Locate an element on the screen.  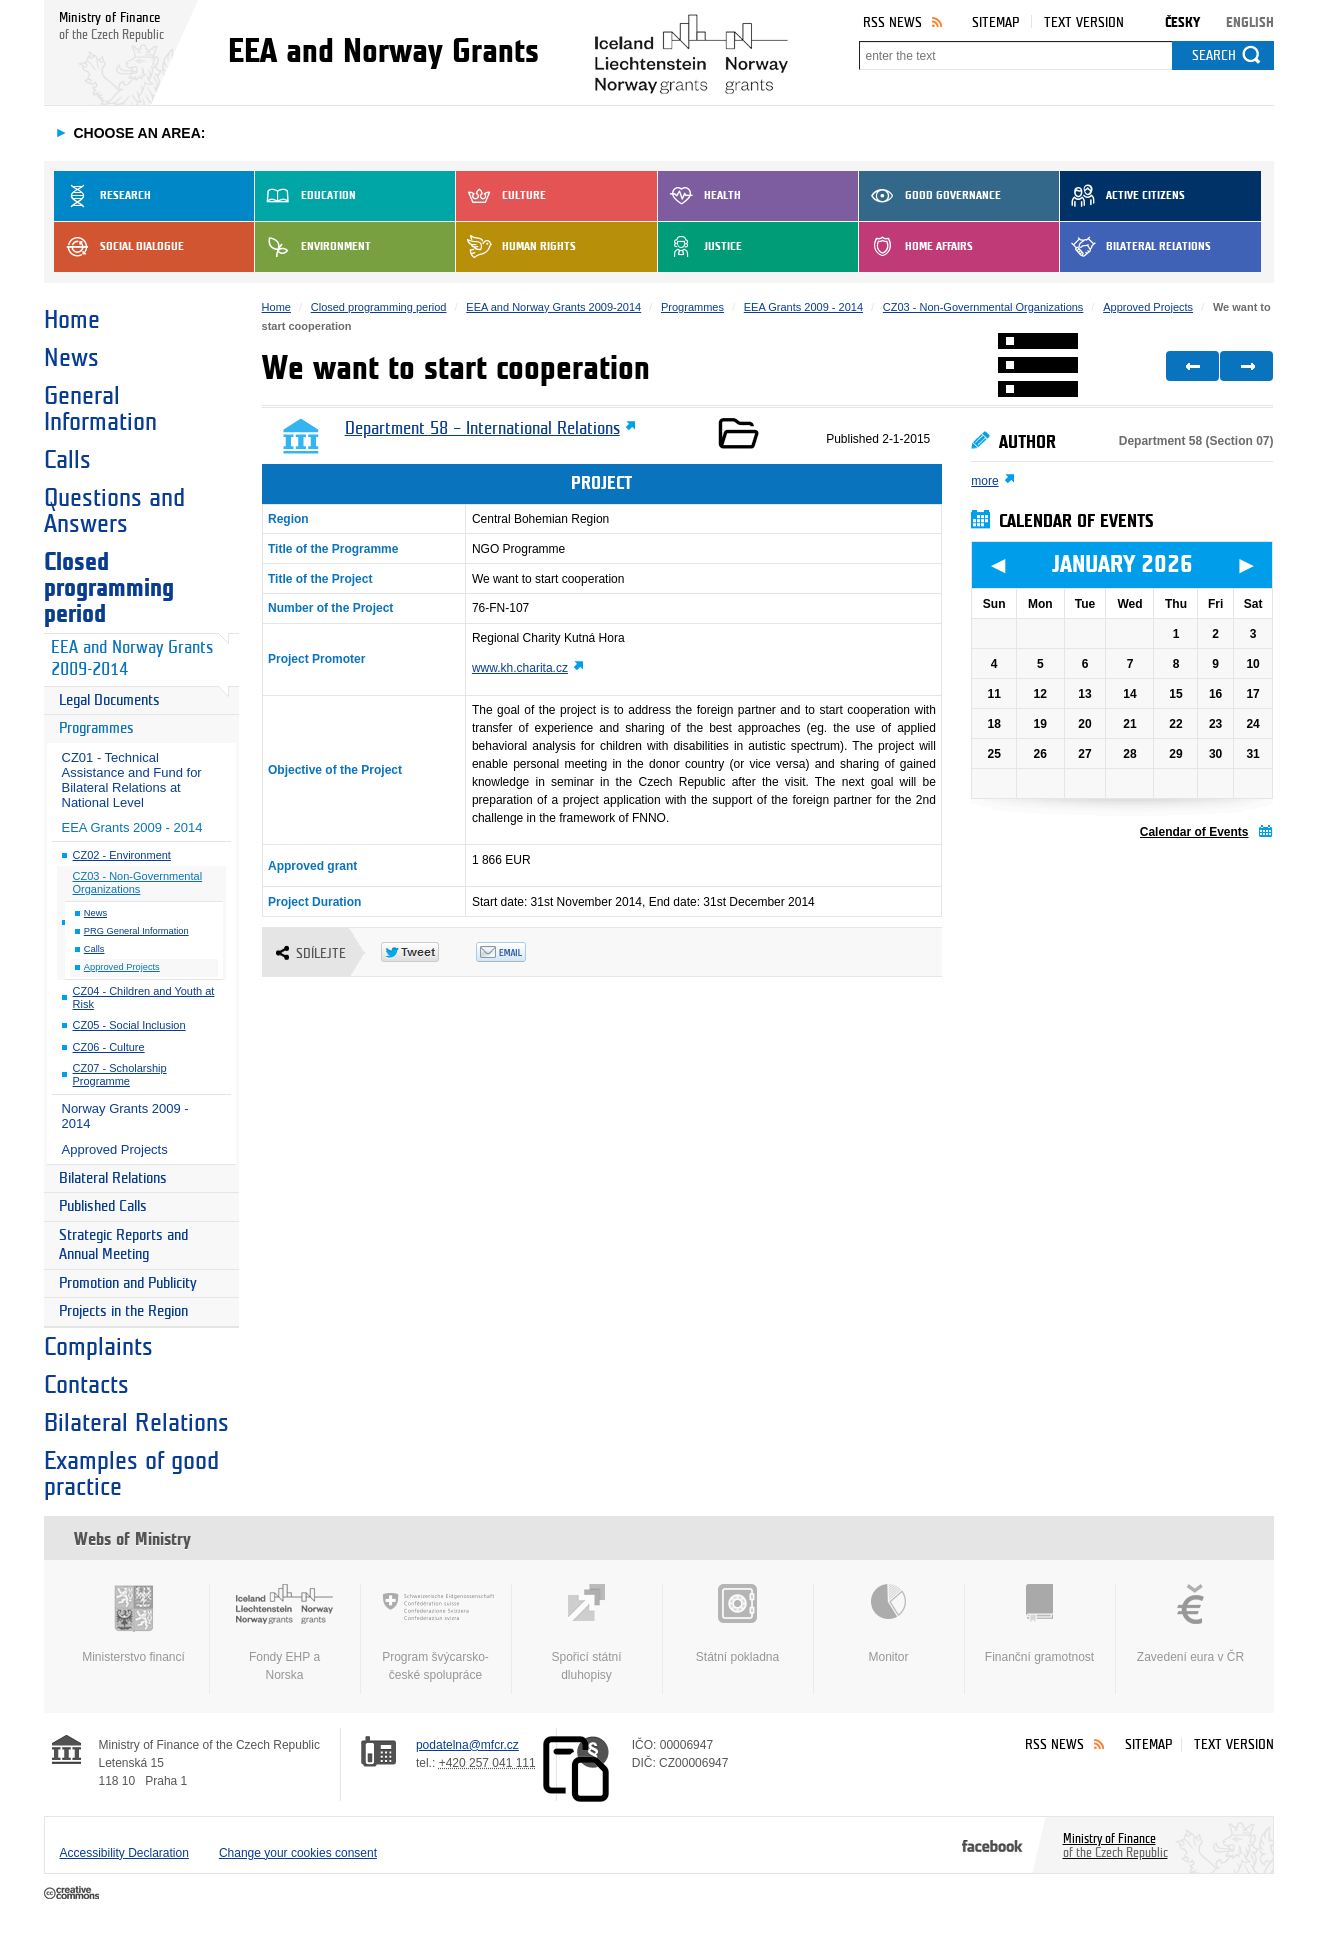
open folder to view contents is located at coordinates (737, 434).